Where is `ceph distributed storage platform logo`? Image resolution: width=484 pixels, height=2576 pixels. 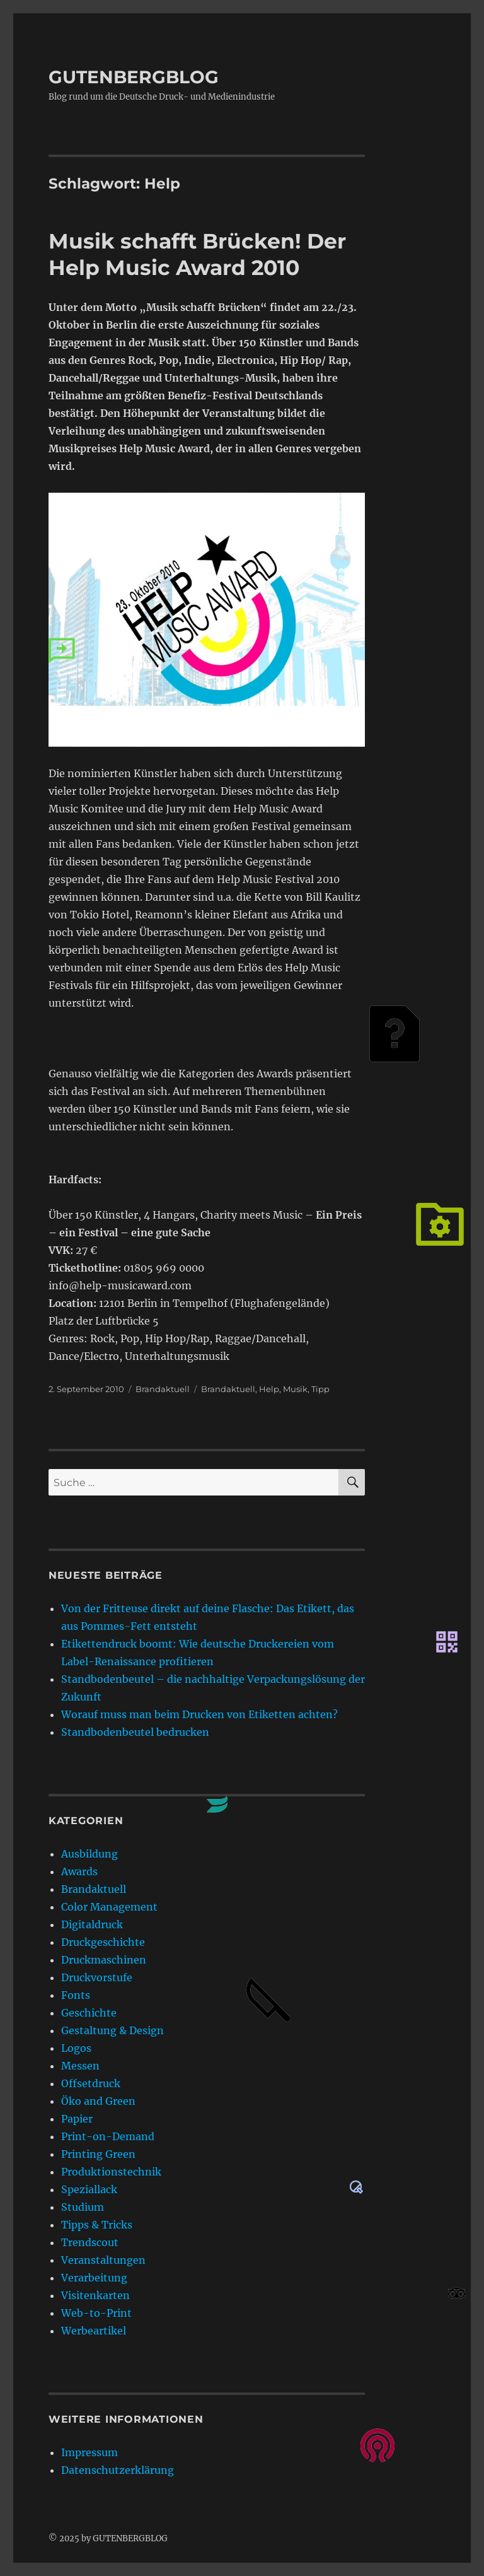
ceph distributed storage platform logo is located at coordinates (377, 2445).